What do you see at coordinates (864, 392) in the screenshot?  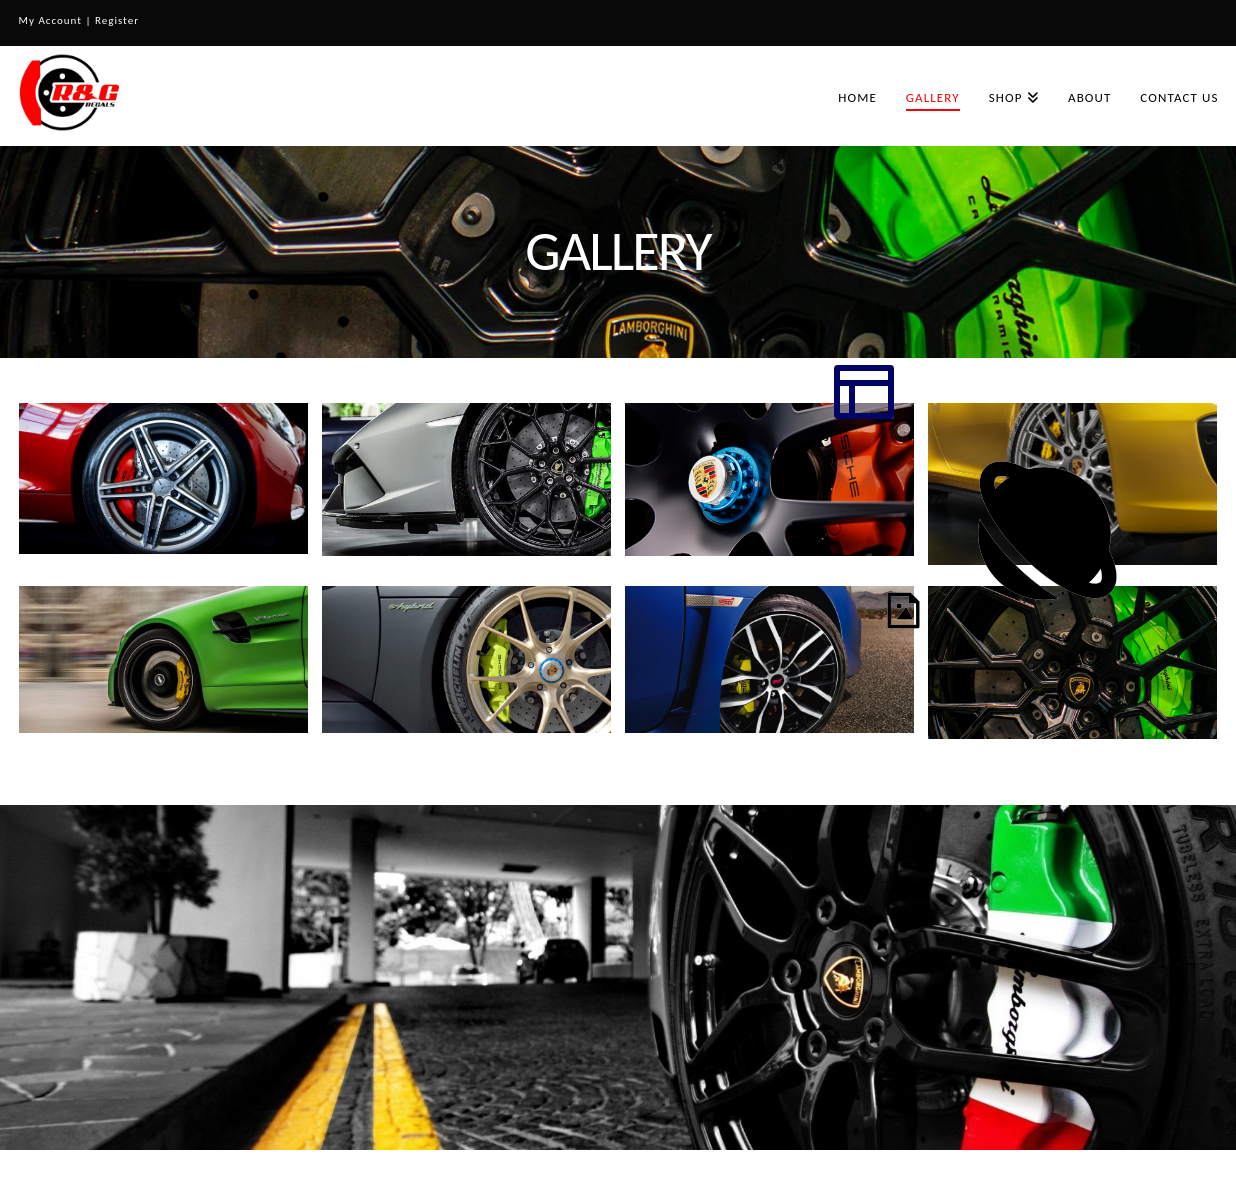 I see `switch to sidebar layout view` at bounding box center [864, 392].